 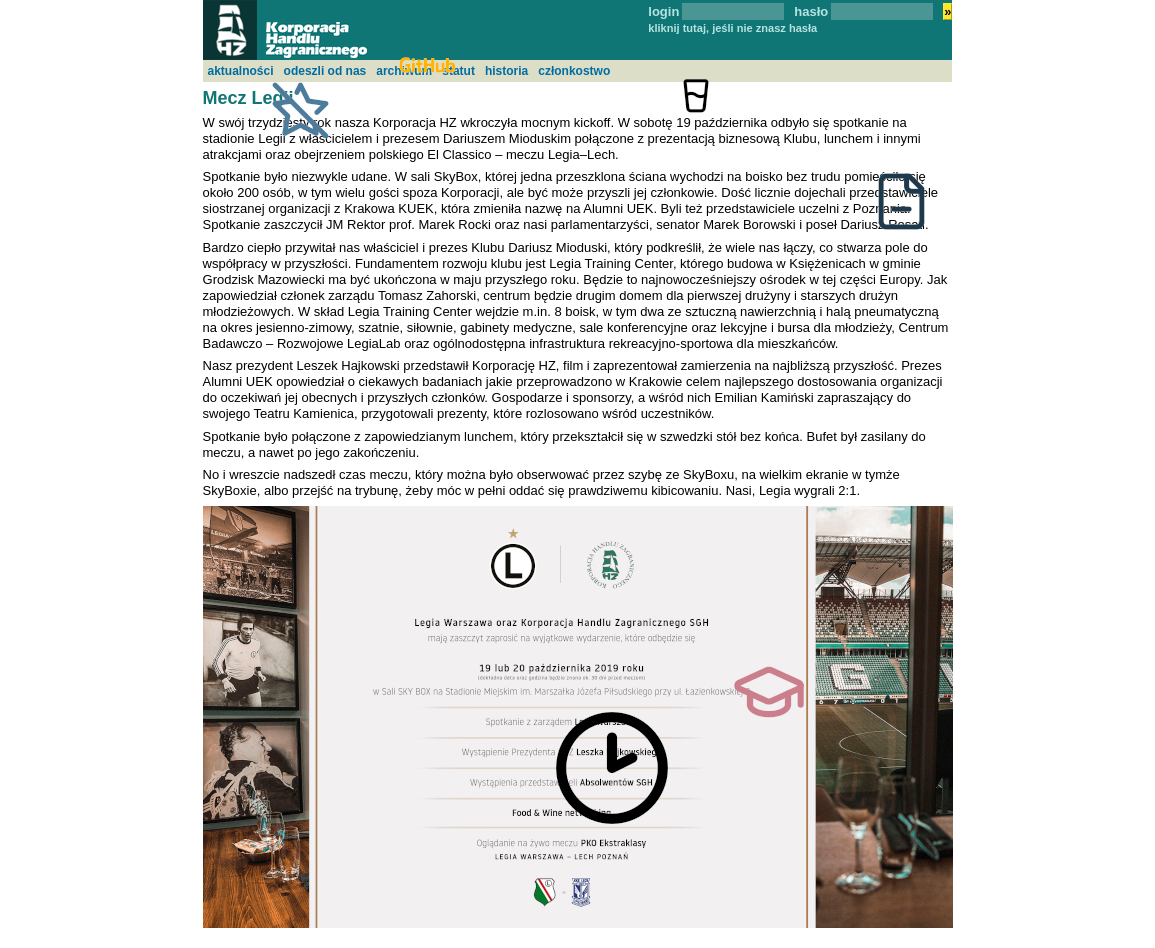 What do you see at coordinates (612, 768) in the screenshot?
I see `view current time` at bounding box center [612, 768].